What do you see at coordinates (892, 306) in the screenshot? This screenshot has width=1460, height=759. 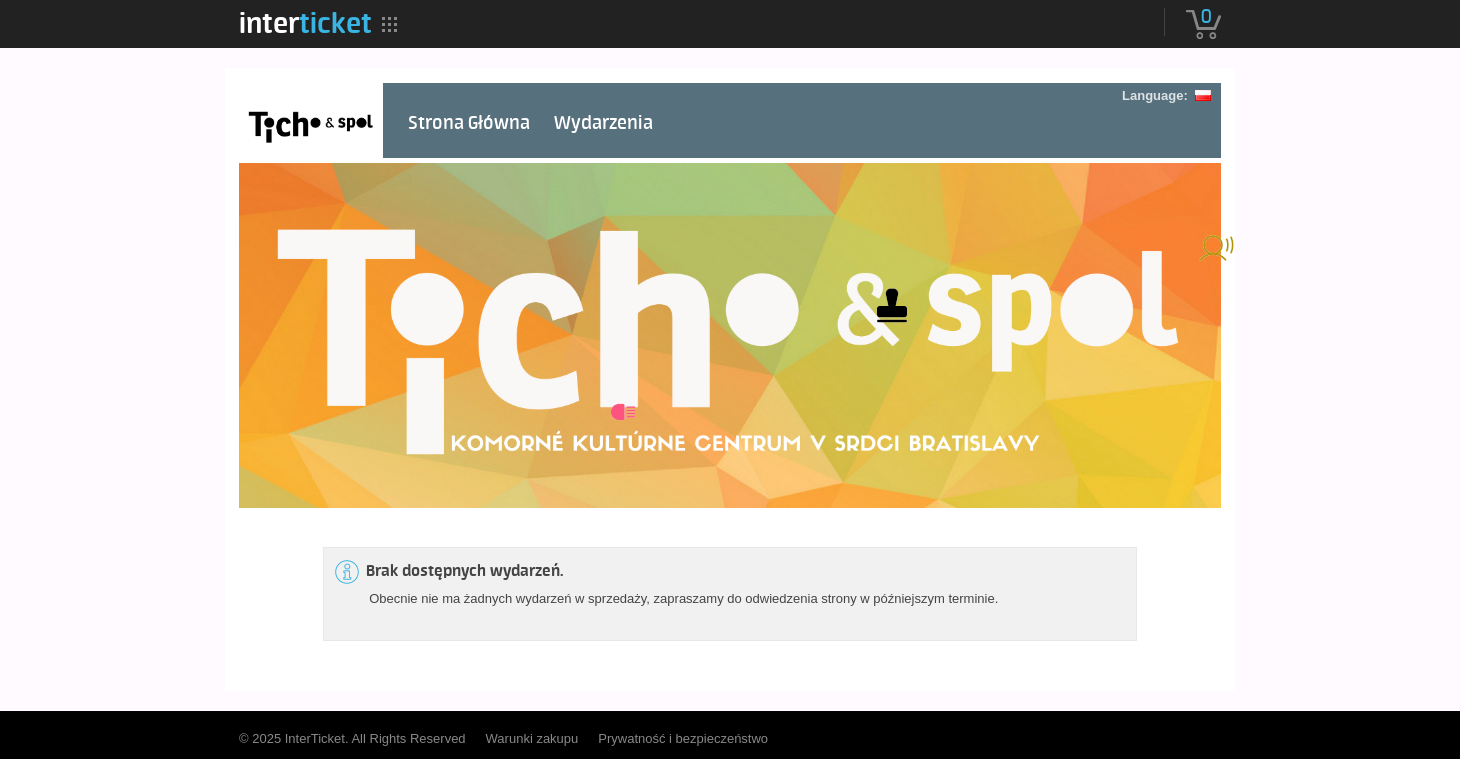 I see `apply a stamp or seal to a document` at bounding box center [892, 306].